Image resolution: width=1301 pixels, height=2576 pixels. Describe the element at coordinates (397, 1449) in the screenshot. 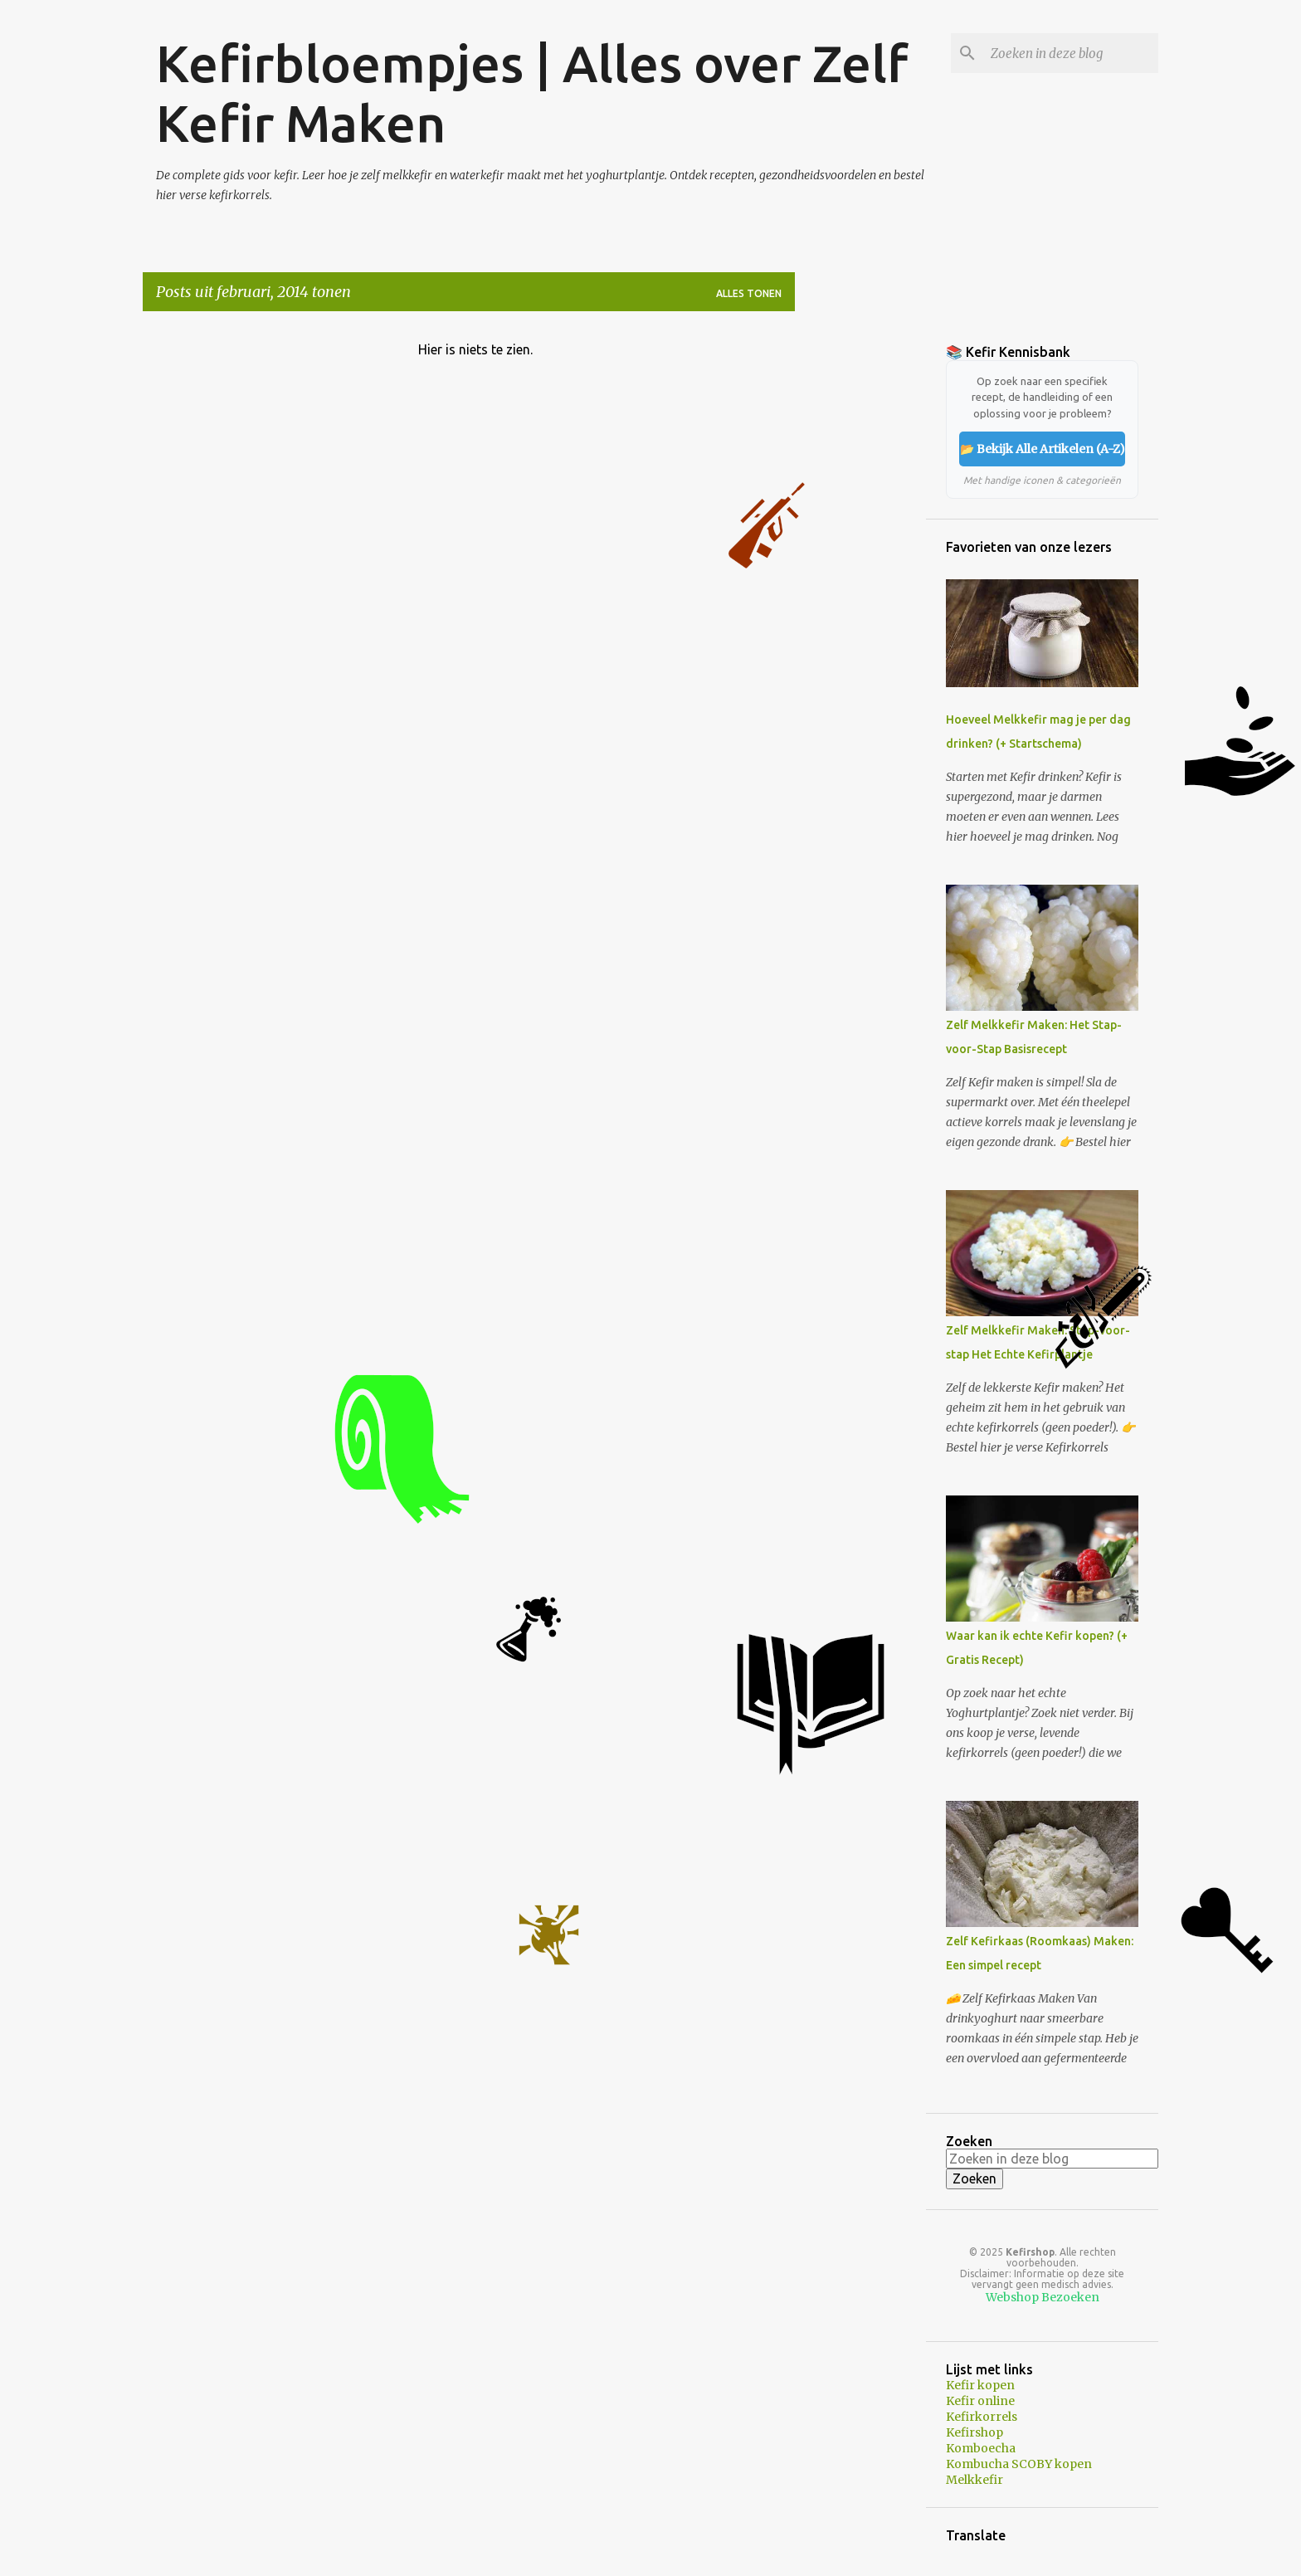

I see `access first aid or medical supplies` at that location.